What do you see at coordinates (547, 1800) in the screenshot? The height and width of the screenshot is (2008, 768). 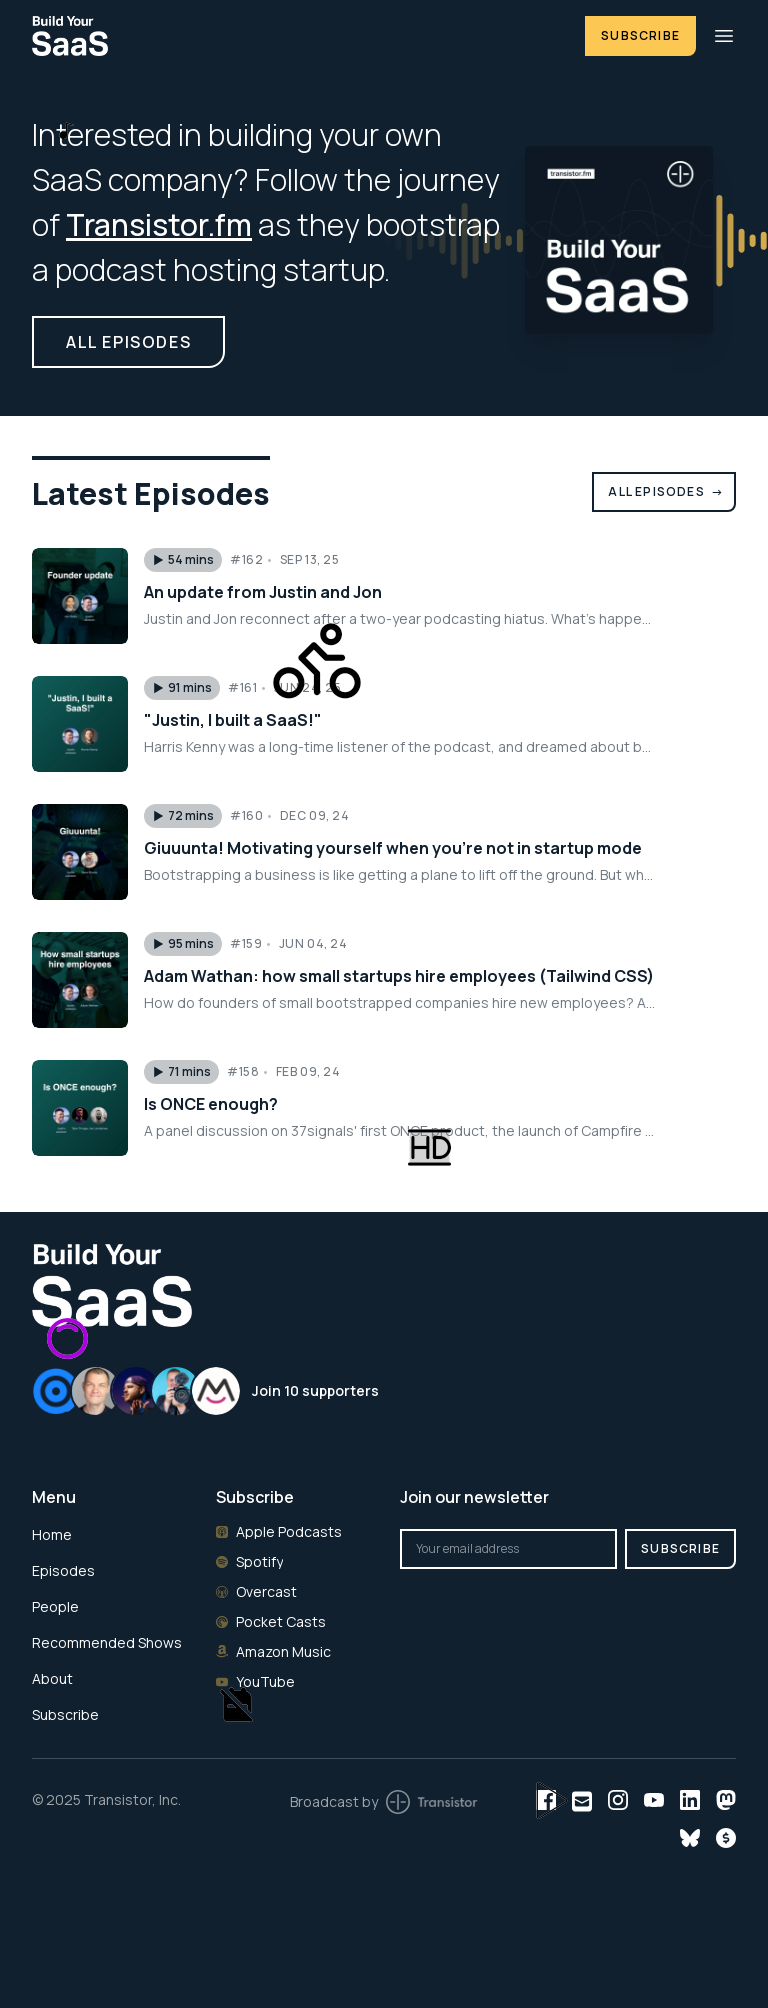 I see `play media or start playback` at bounding box center [547, 1800].